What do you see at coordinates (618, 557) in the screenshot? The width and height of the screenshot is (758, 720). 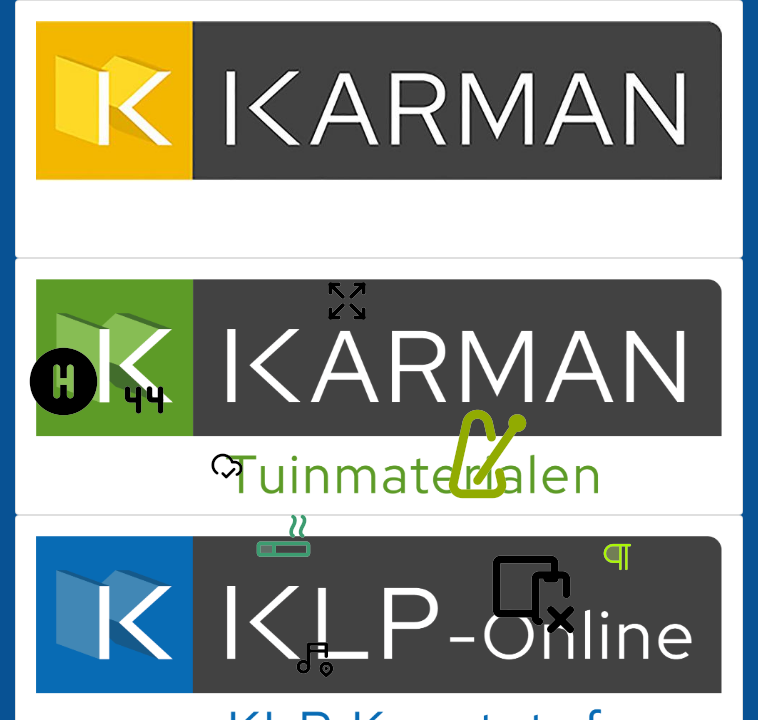 I see `insert a paragraph break` at bounding box center [618, 557].